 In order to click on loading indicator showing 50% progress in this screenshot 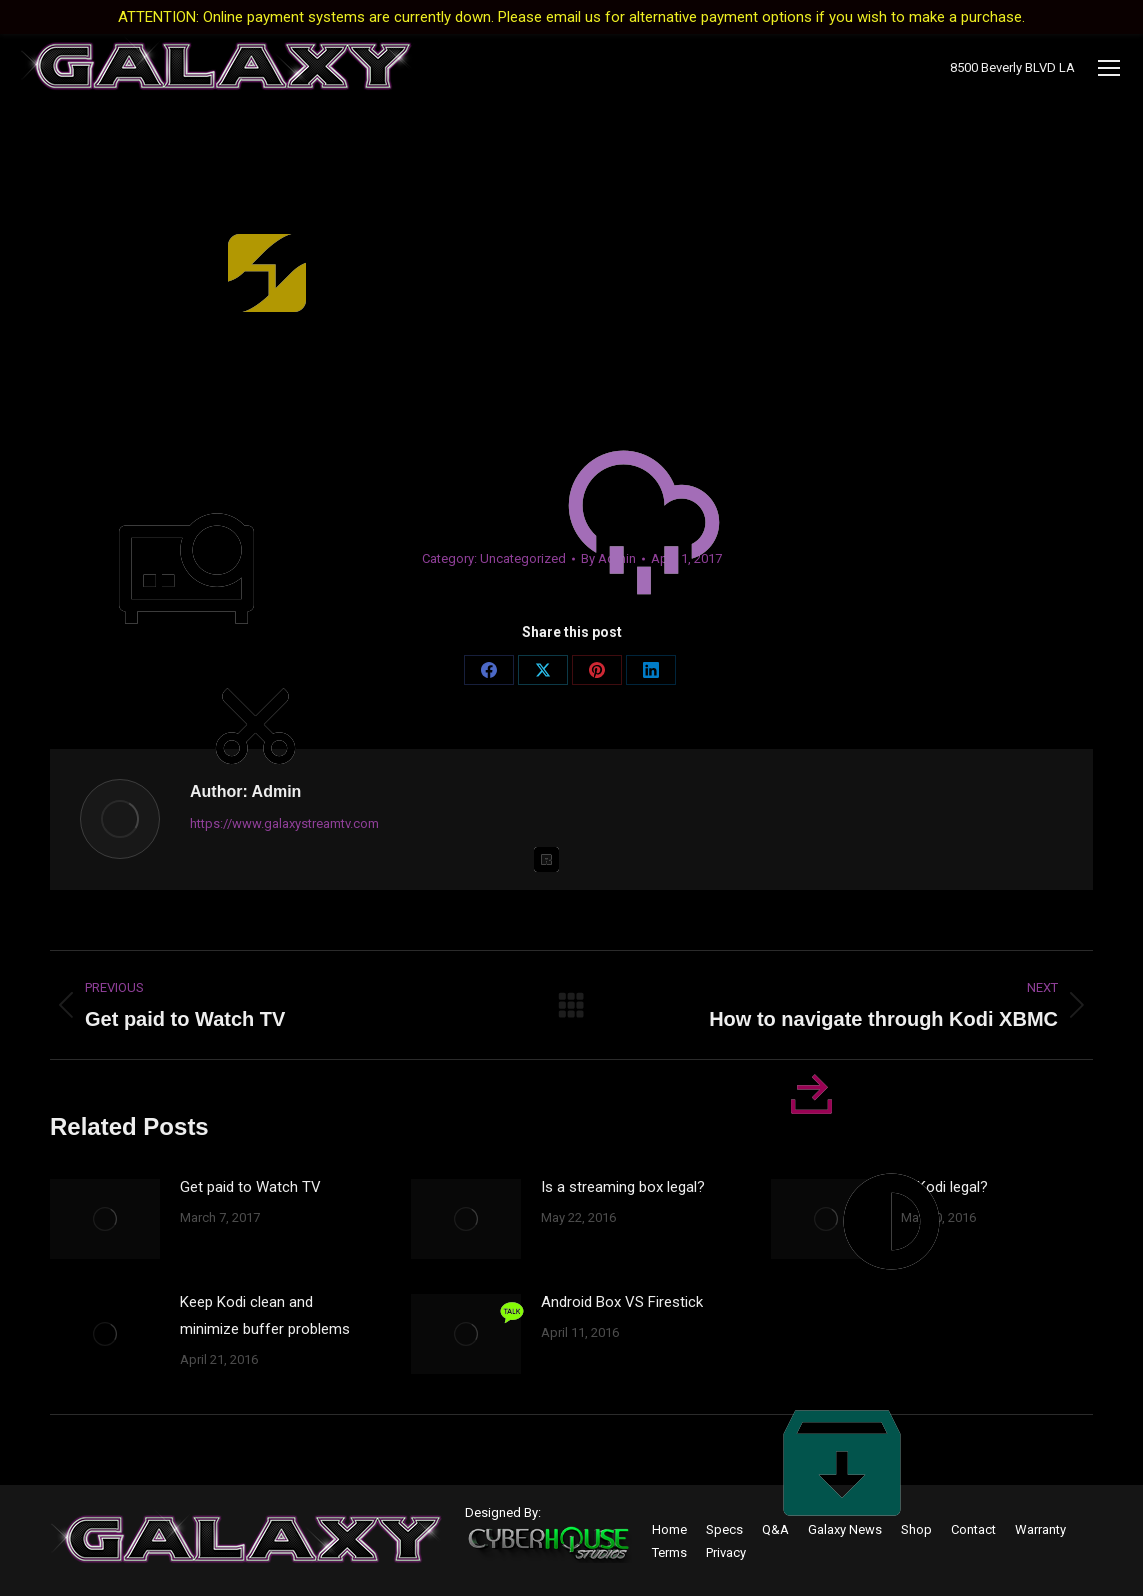, I will do `click(891, 1221)`.